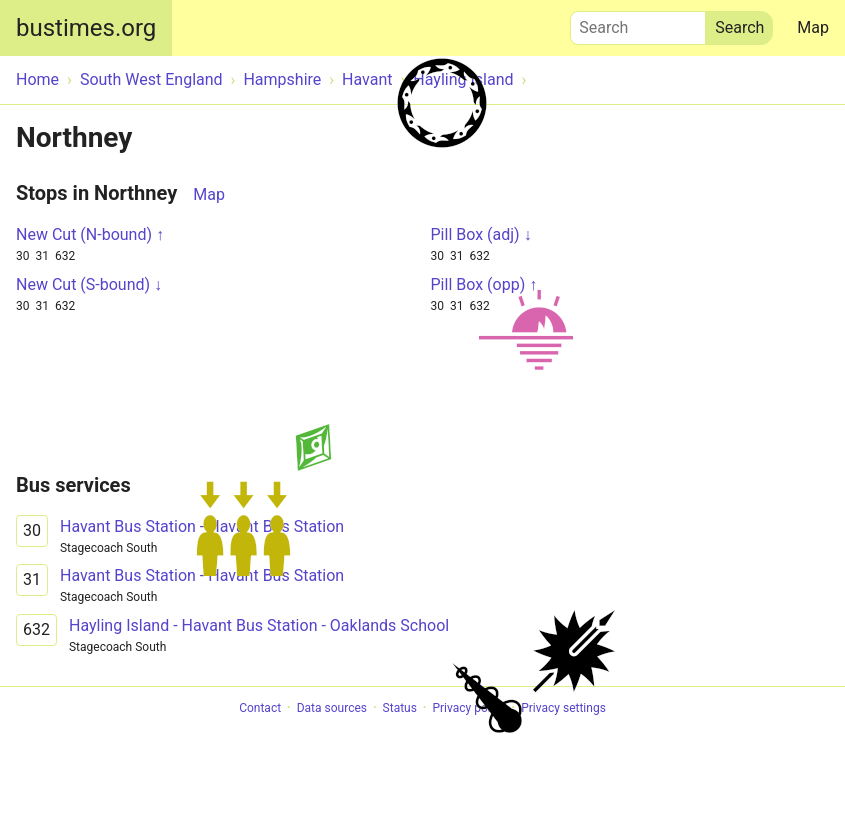 The image size is (845, 829). Describe the element at coordinates (243, 528) in the screenshot. I see `downgrade team membership or plan tier` at that location.